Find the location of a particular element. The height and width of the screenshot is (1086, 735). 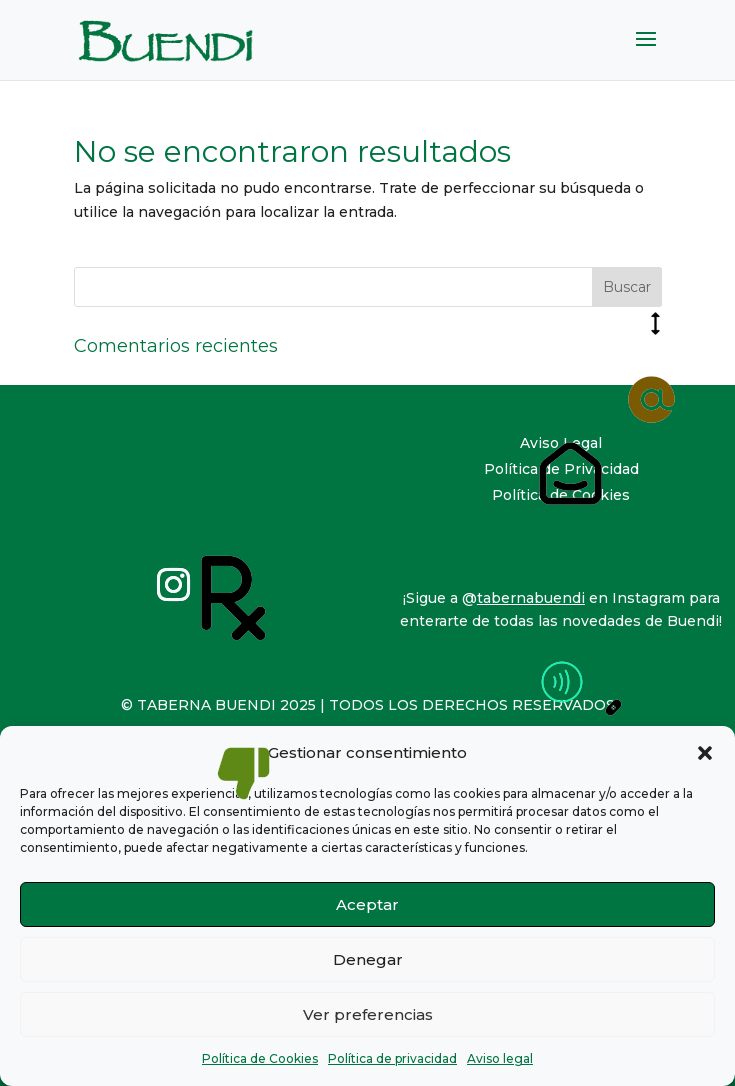

view prescription details is located at coordinates (230, 598).